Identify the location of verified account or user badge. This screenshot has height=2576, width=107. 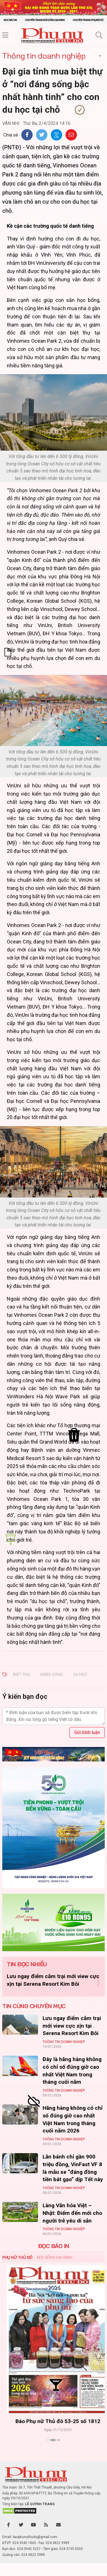
(80, 110).